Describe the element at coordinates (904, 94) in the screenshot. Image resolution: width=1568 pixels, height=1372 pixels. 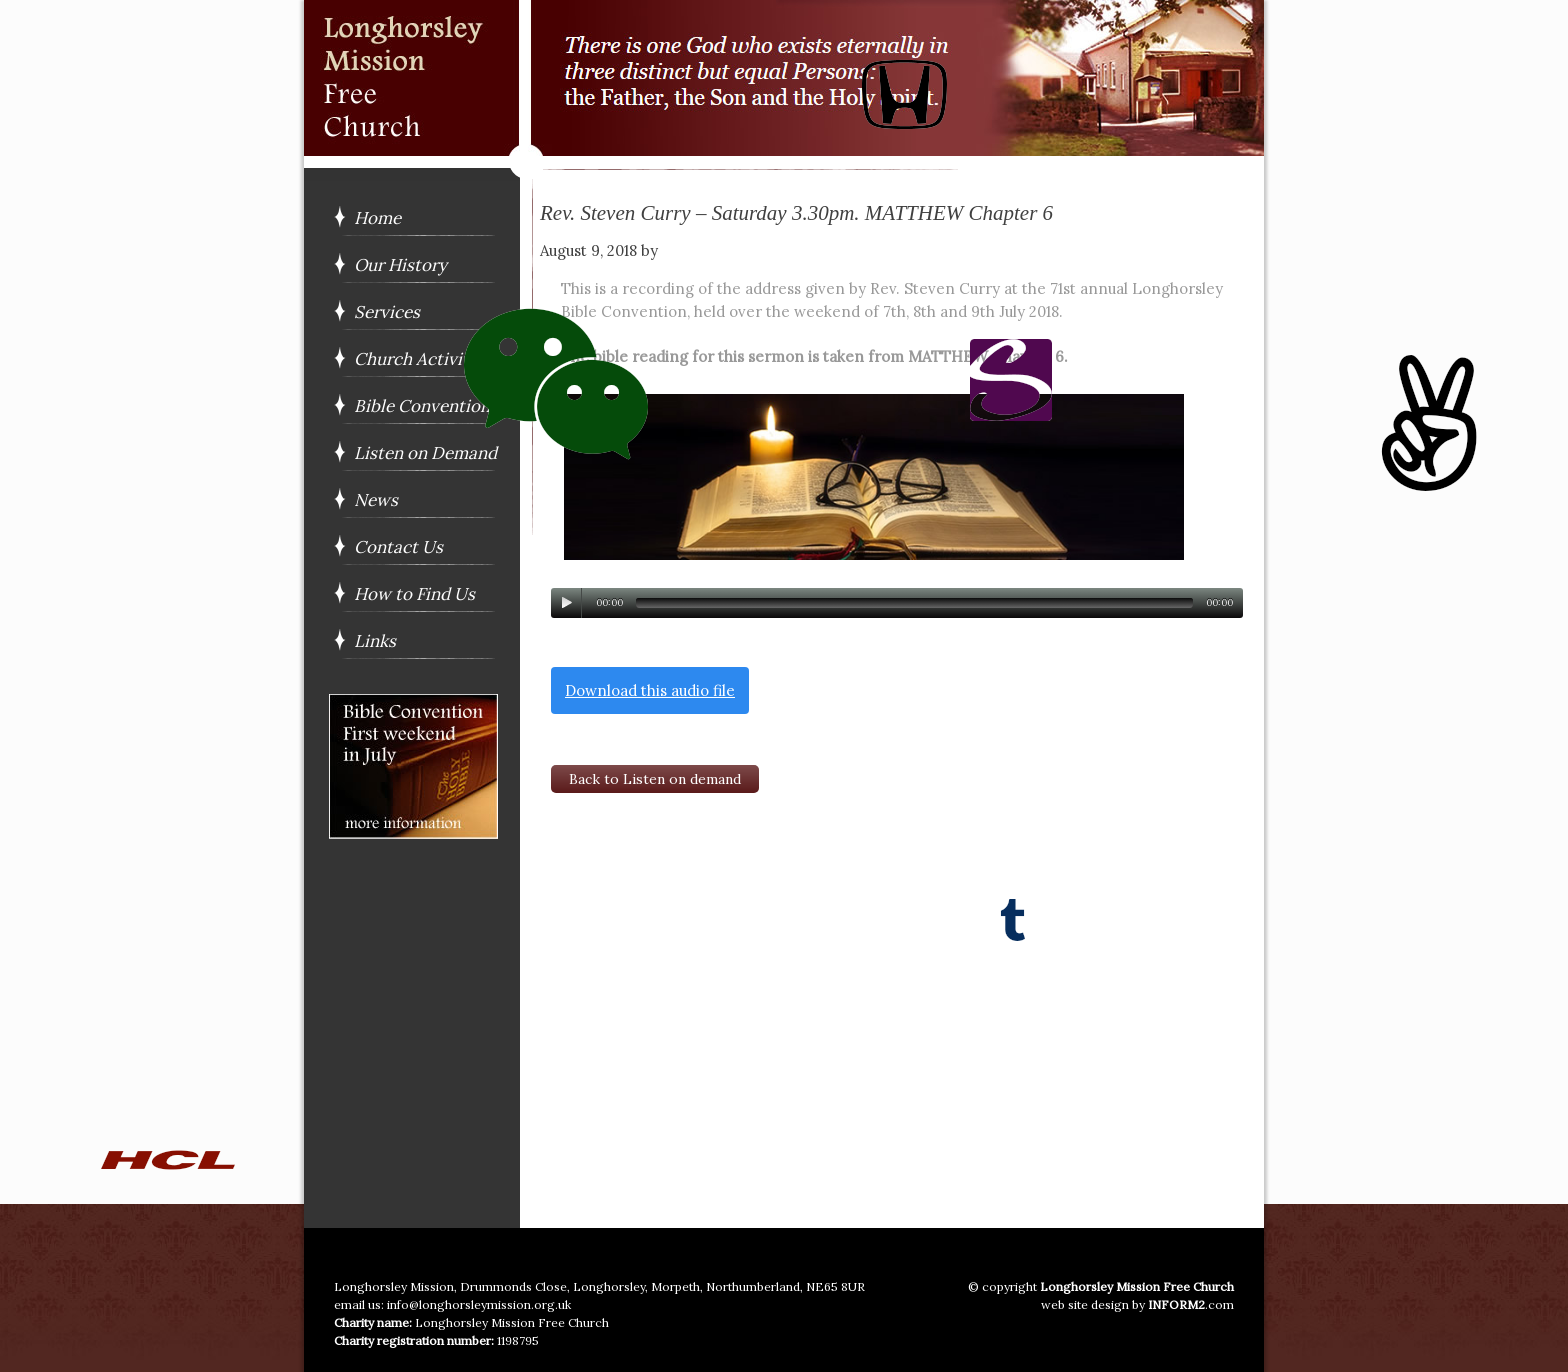
I see `Honda brand or dealership app` at that location.